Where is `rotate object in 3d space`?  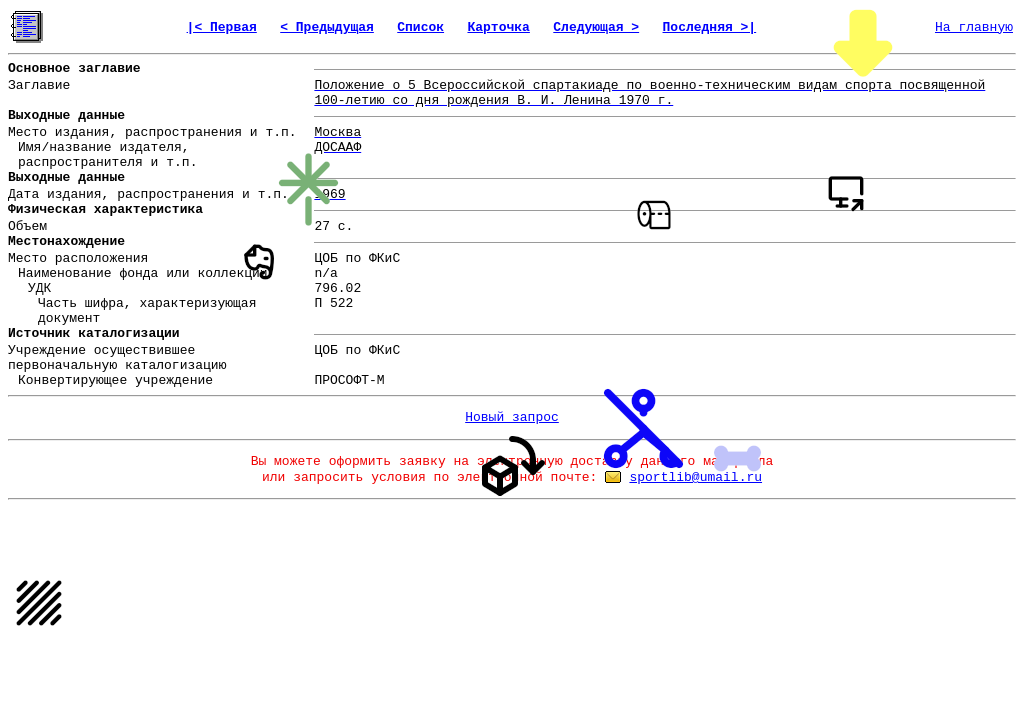 rotate object in 3d space is located at coordinates (512, 466).